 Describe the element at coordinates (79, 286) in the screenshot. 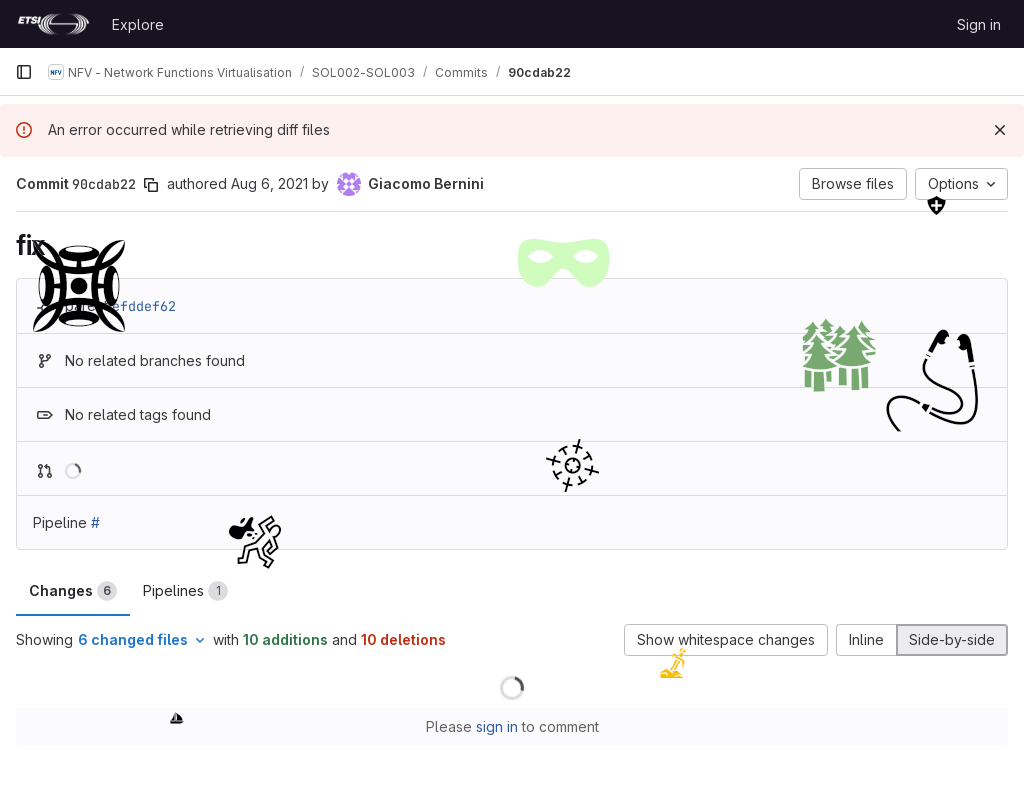

I see `decorative geometric pattern or ornamental design element` at that location.